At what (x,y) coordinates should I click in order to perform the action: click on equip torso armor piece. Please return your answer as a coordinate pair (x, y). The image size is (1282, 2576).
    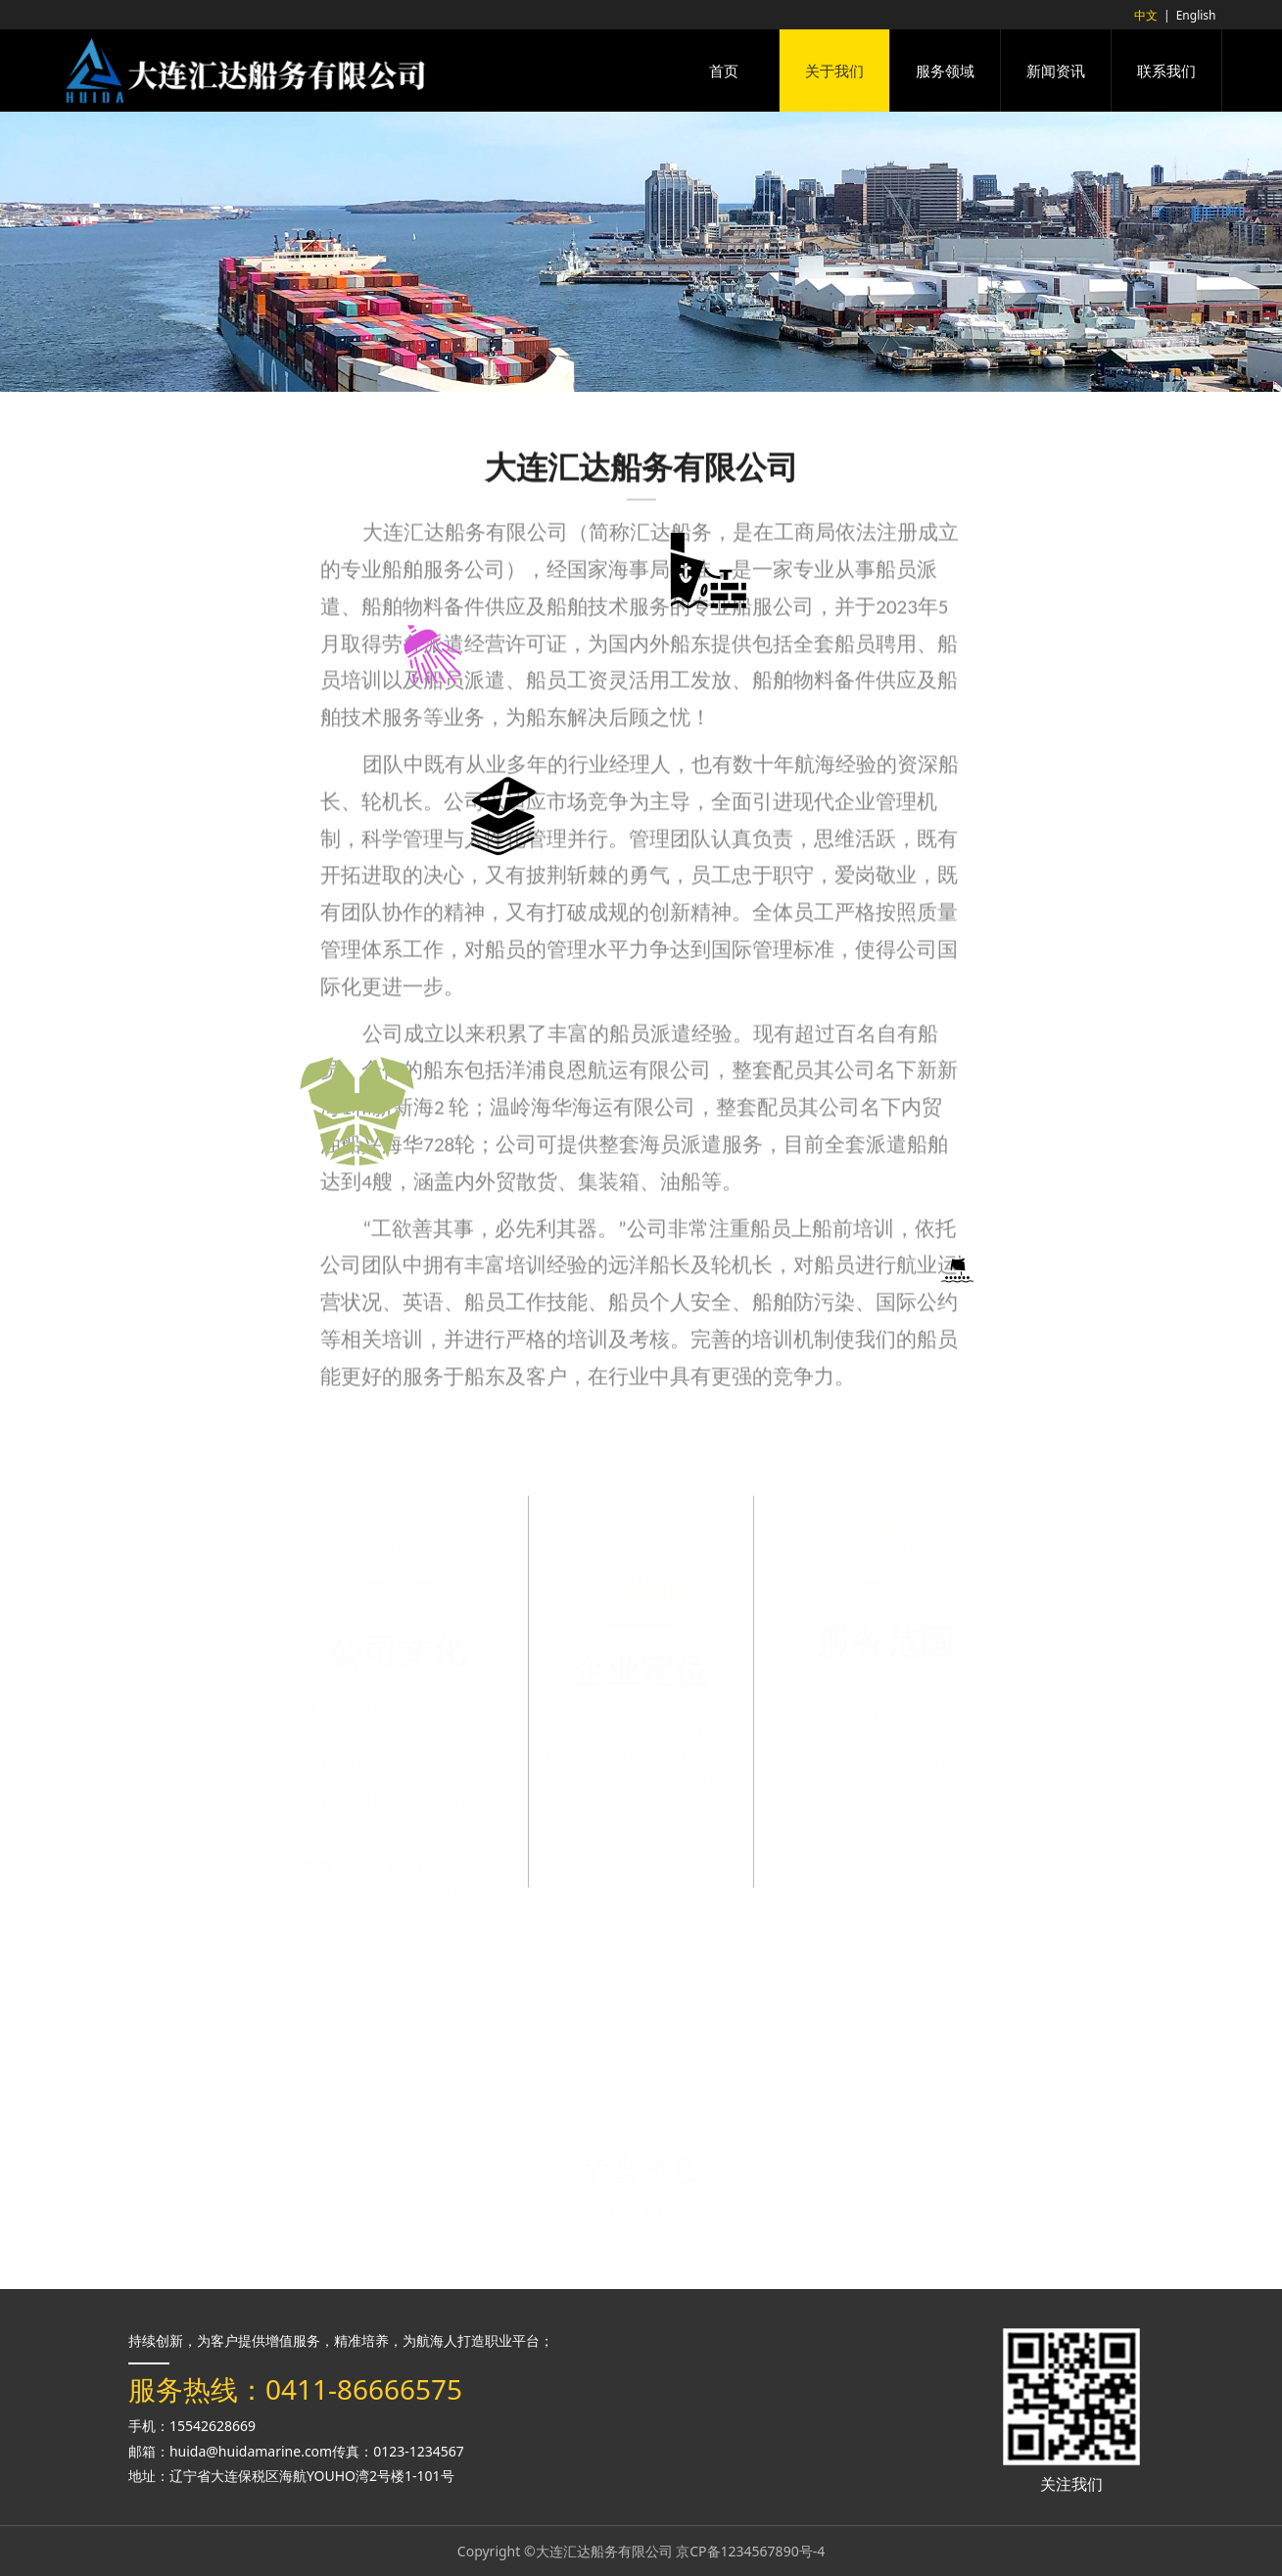
    Looking at the image, I should click on (356, 1111).